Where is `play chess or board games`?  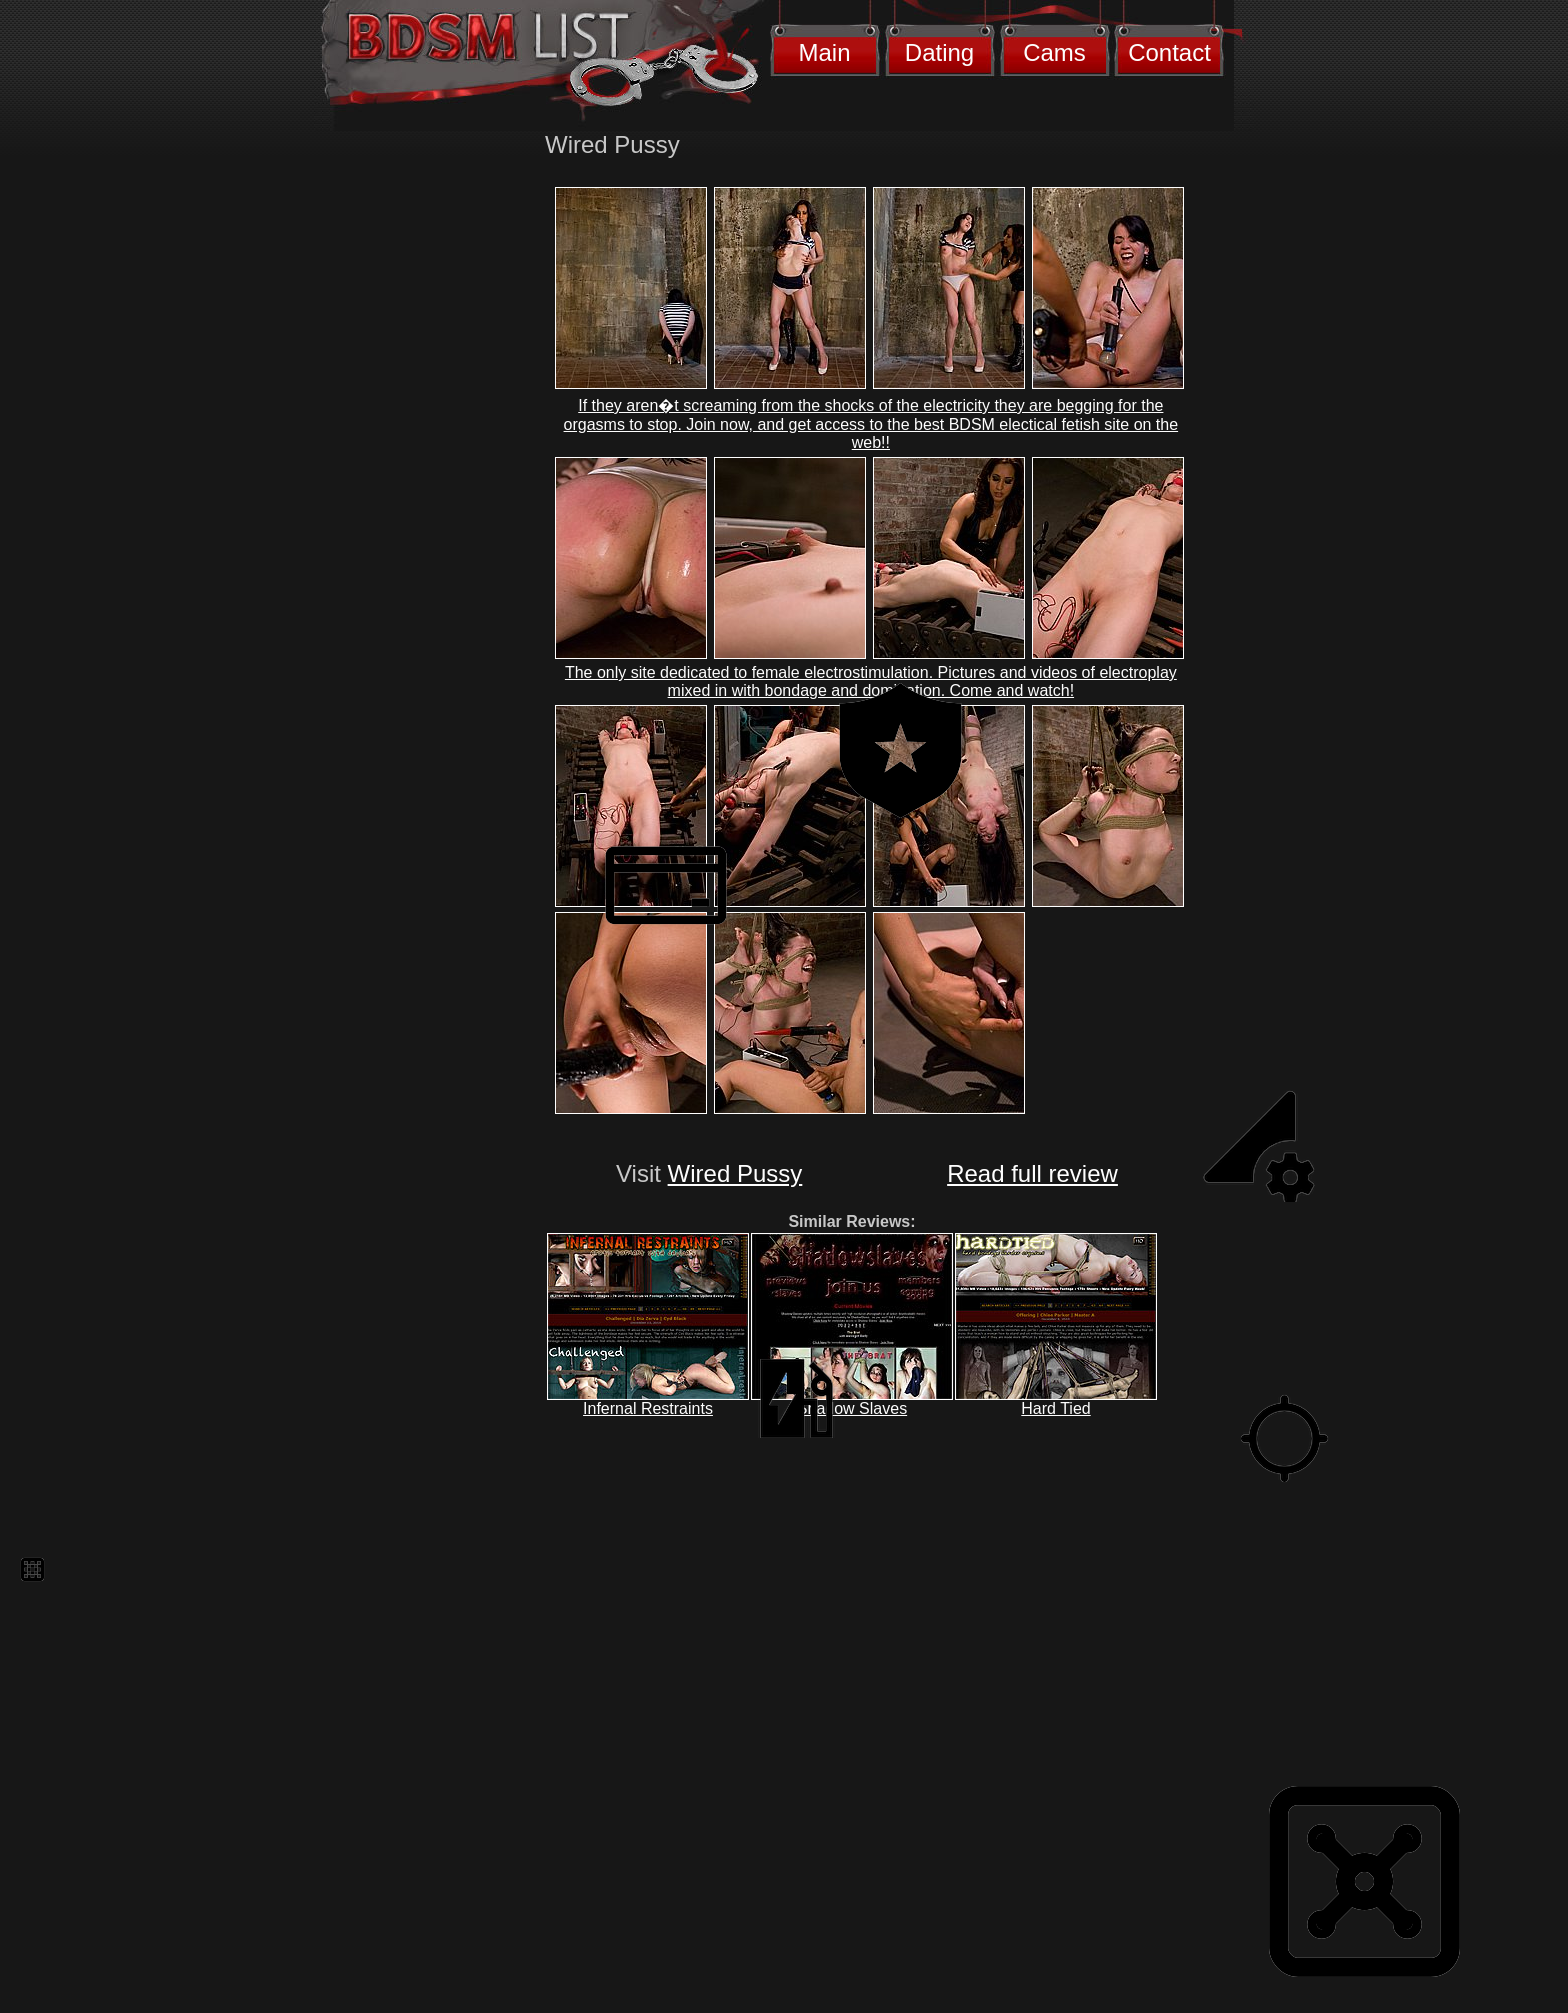
play chess or board games is located at coordinates (32, 1569).